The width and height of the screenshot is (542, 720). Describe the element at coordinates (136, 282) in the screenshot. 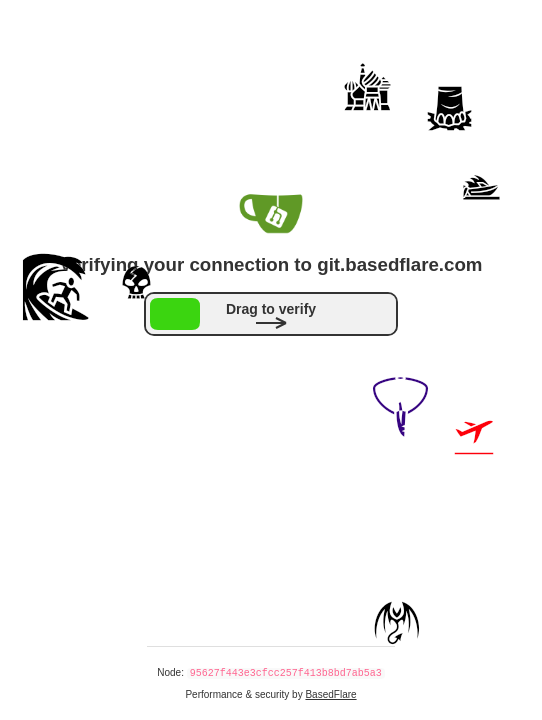

I see `harry potter themed game mode or content` at that location.